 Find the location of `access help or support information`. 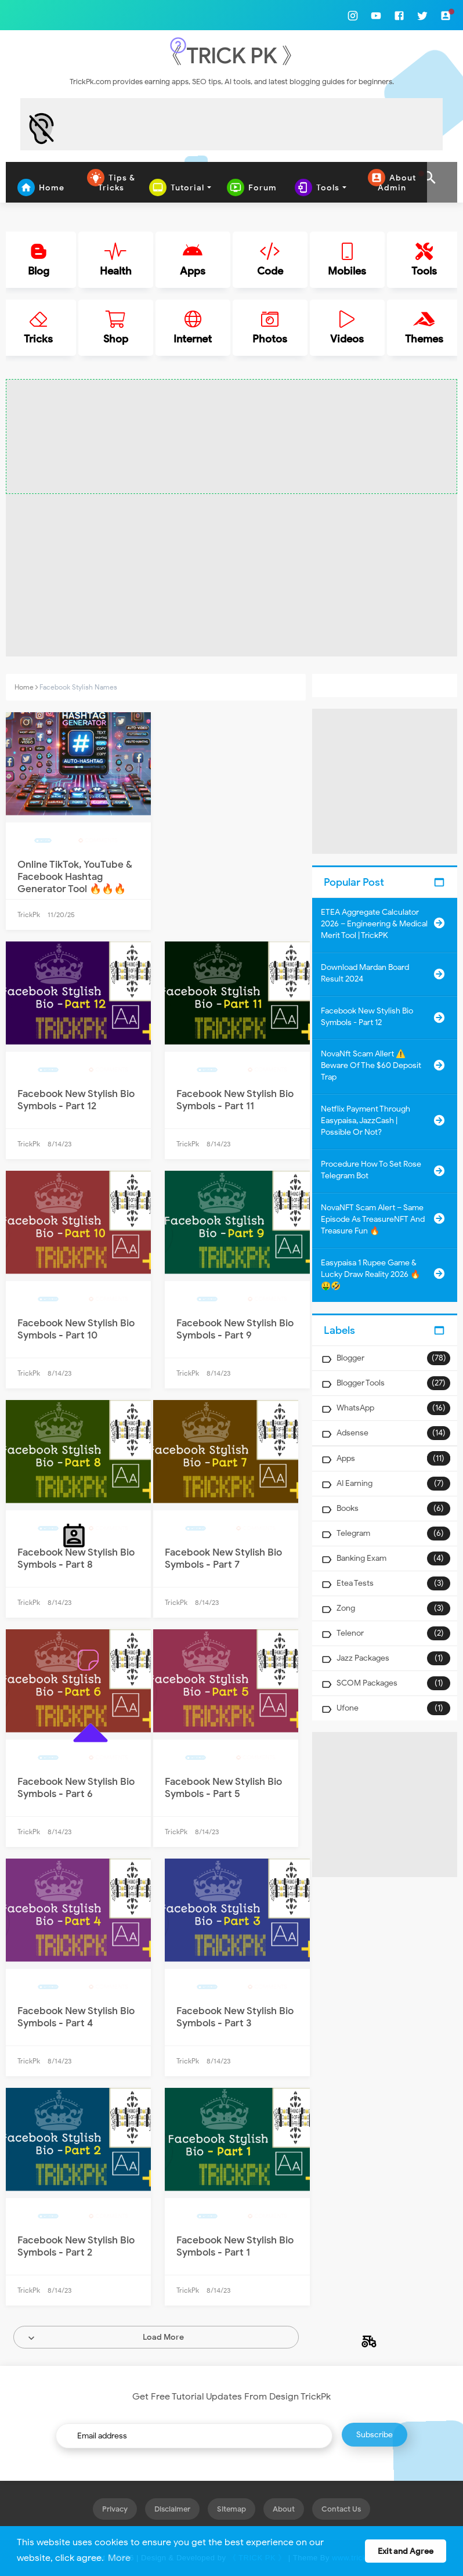

access help or support information is located at coordinates (178, 45).